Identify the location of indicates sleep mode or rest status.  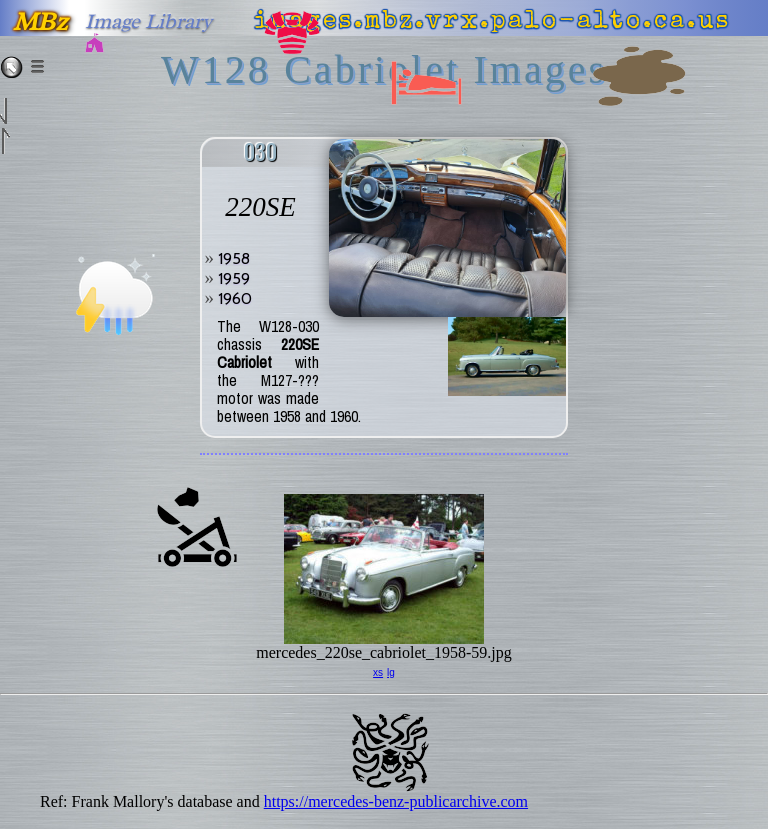
(426, 74).